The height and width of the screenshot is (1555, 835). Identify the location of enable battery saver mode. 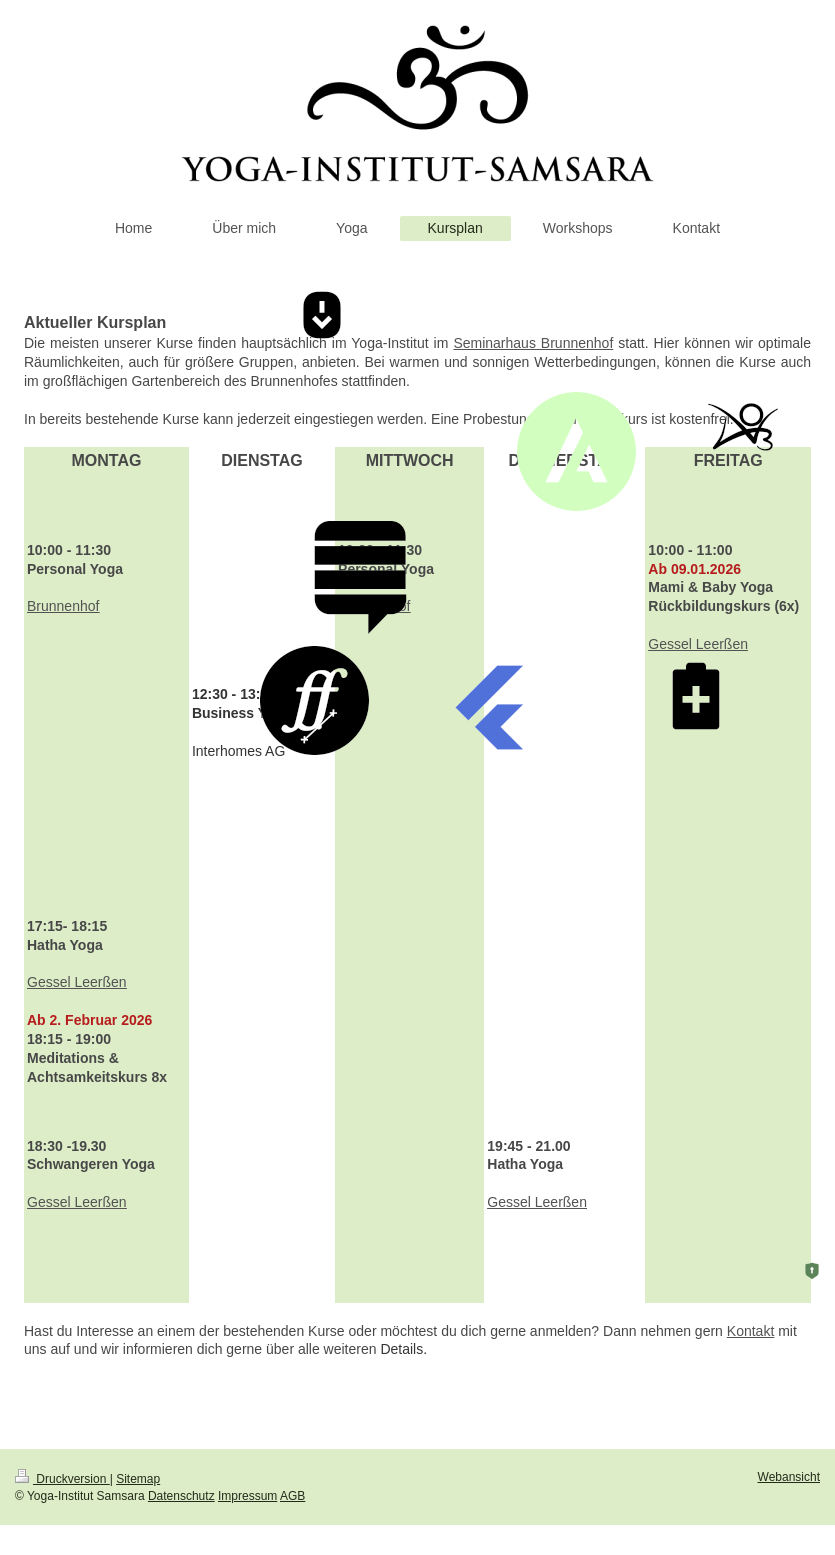
(696, 696).